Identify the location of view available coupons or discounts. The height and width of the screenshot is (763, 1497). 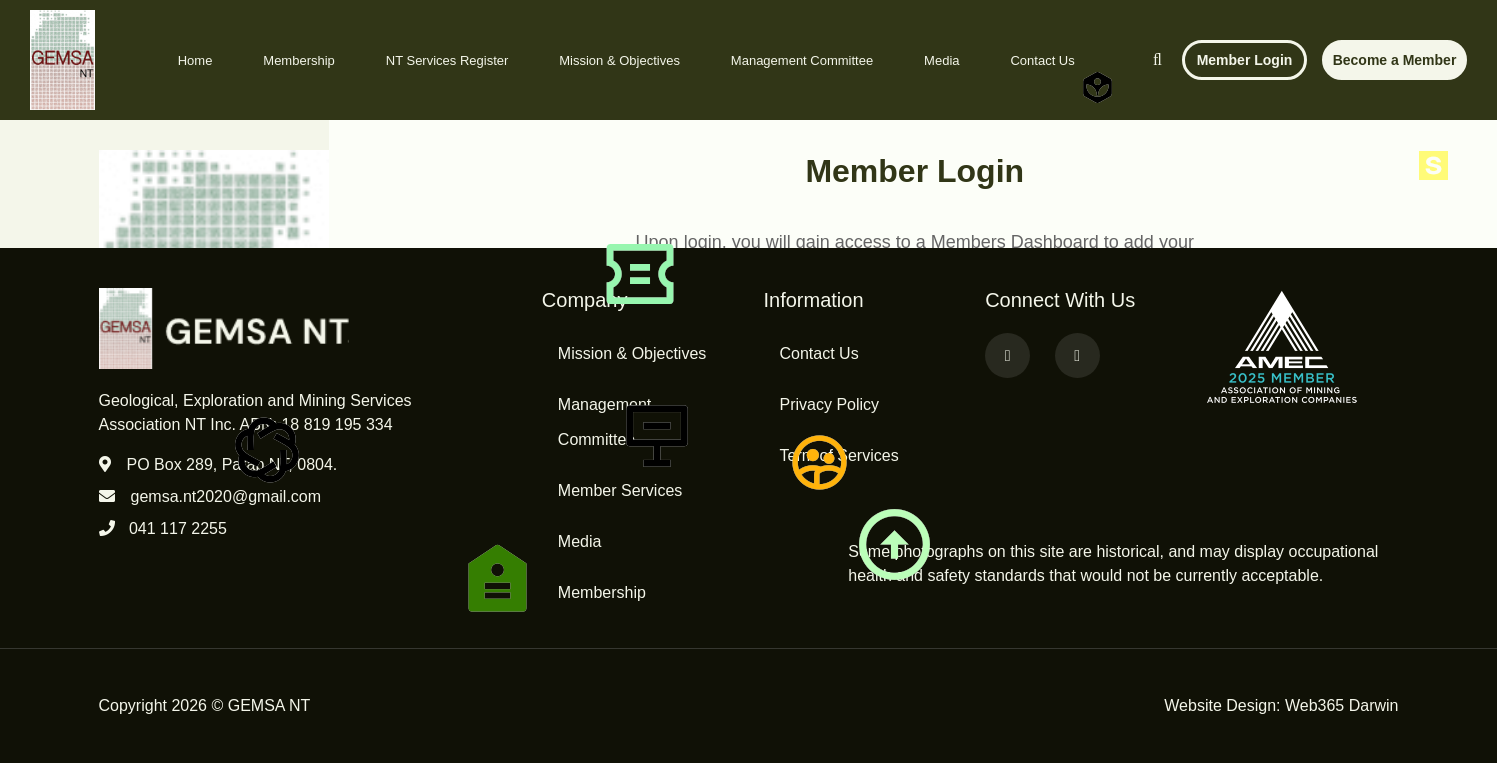
(640, 274).